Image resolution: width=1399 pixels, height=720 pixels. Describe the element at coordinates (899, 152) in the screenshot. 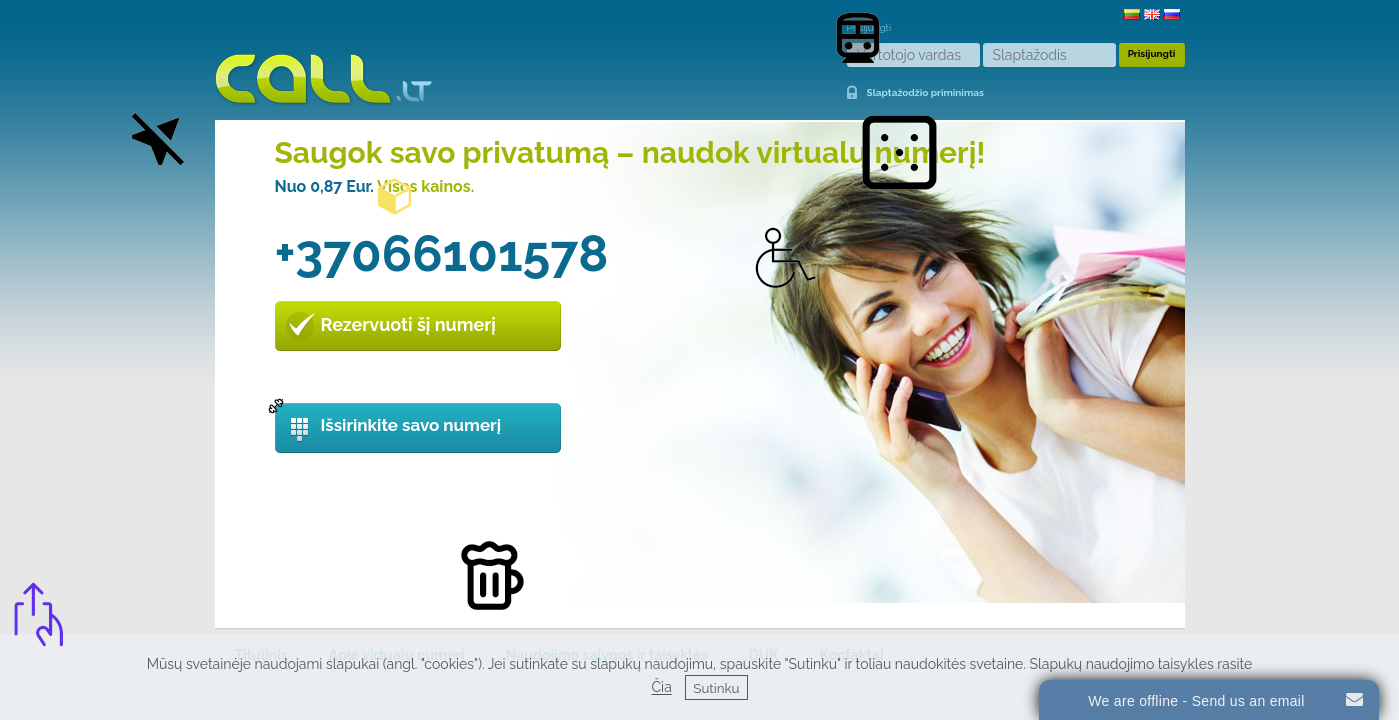

I see `randomize or shuffle content` at that location.